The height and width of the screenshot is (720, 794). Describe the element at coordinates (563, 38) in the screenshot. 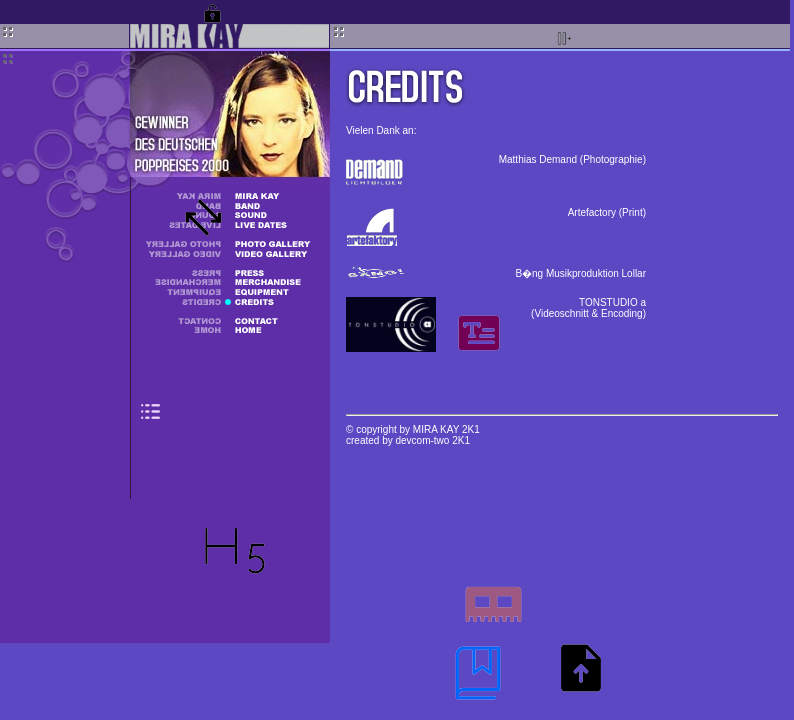

I see `add a new column to the right` at that location.